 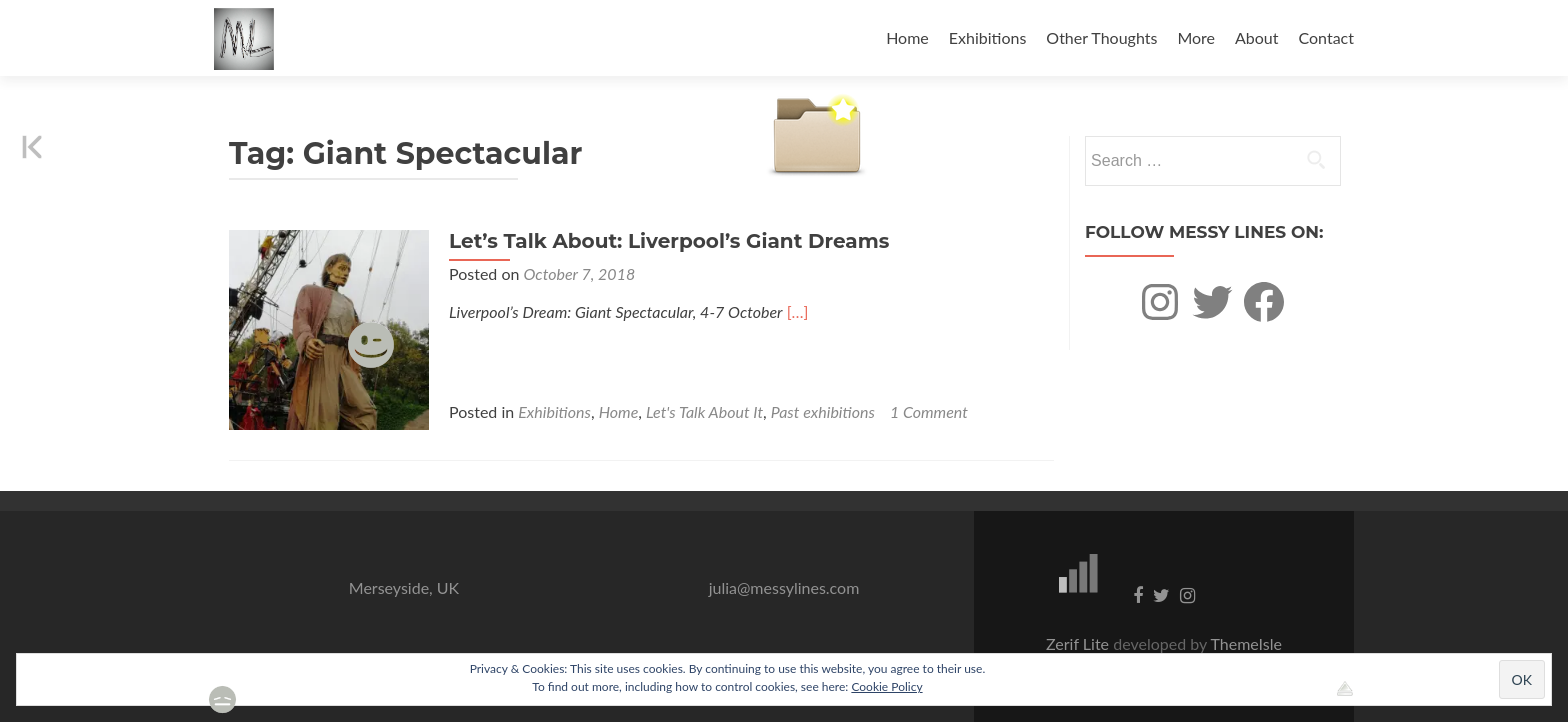 What do you see at coordinates (817, 140) in the screenshot?
I see `create a new folder` at bounding box center [817, 140].